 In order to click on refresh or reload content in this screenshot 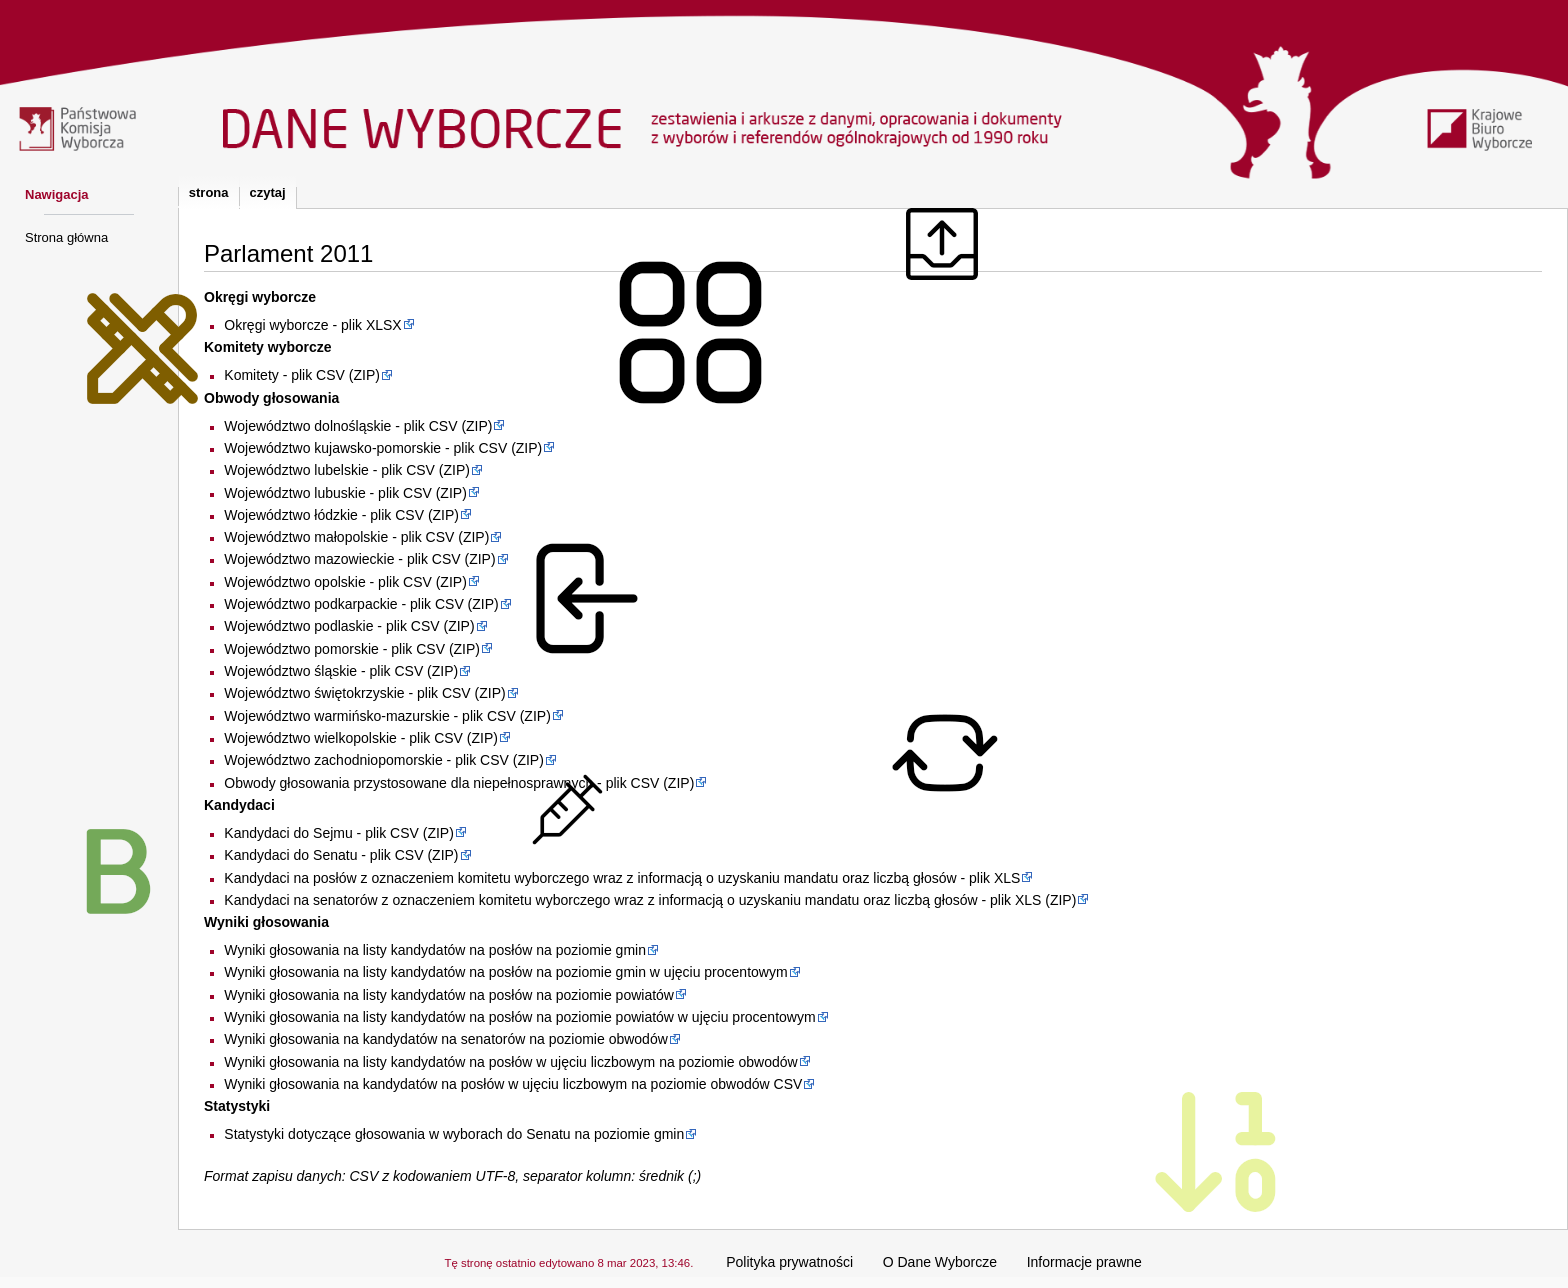, I will do `click(945, 753)`.